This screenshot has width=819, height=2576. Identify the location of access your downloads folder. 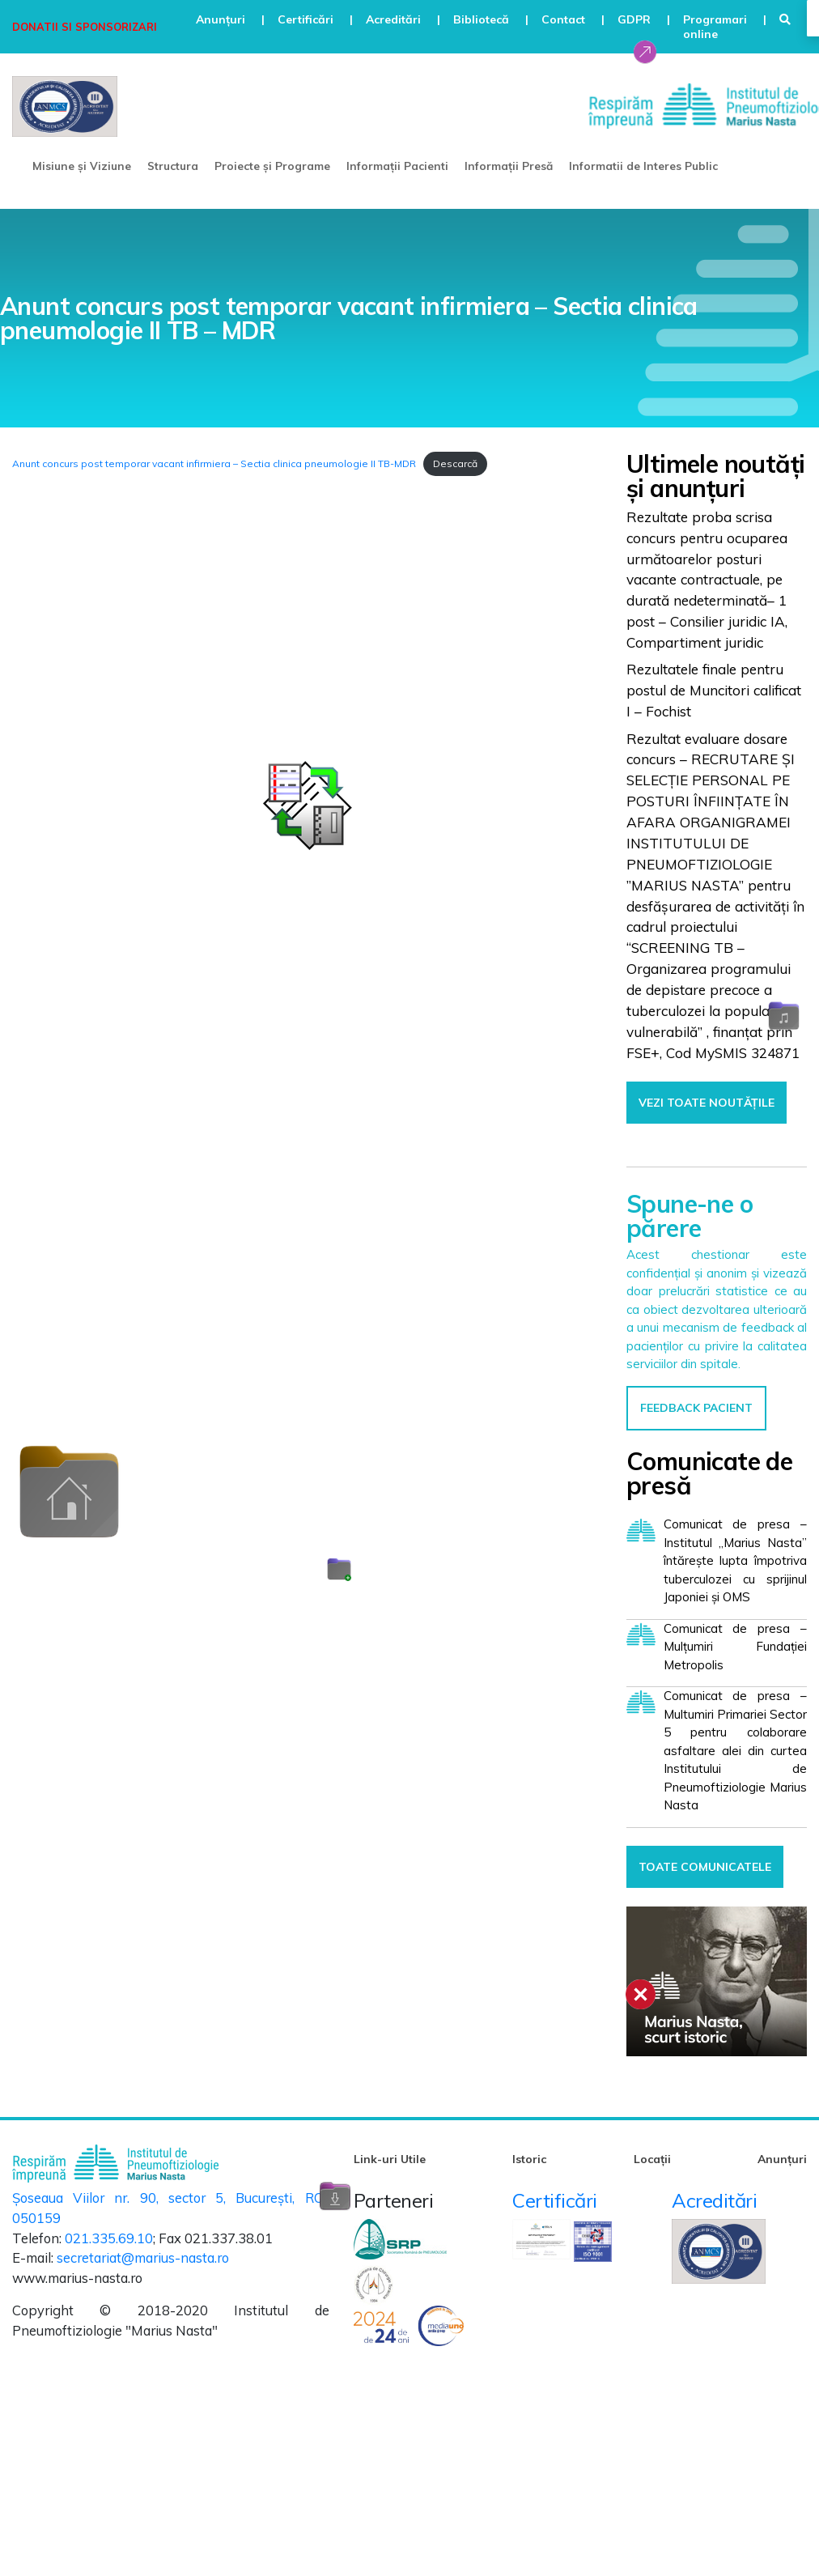
(335, 2196).